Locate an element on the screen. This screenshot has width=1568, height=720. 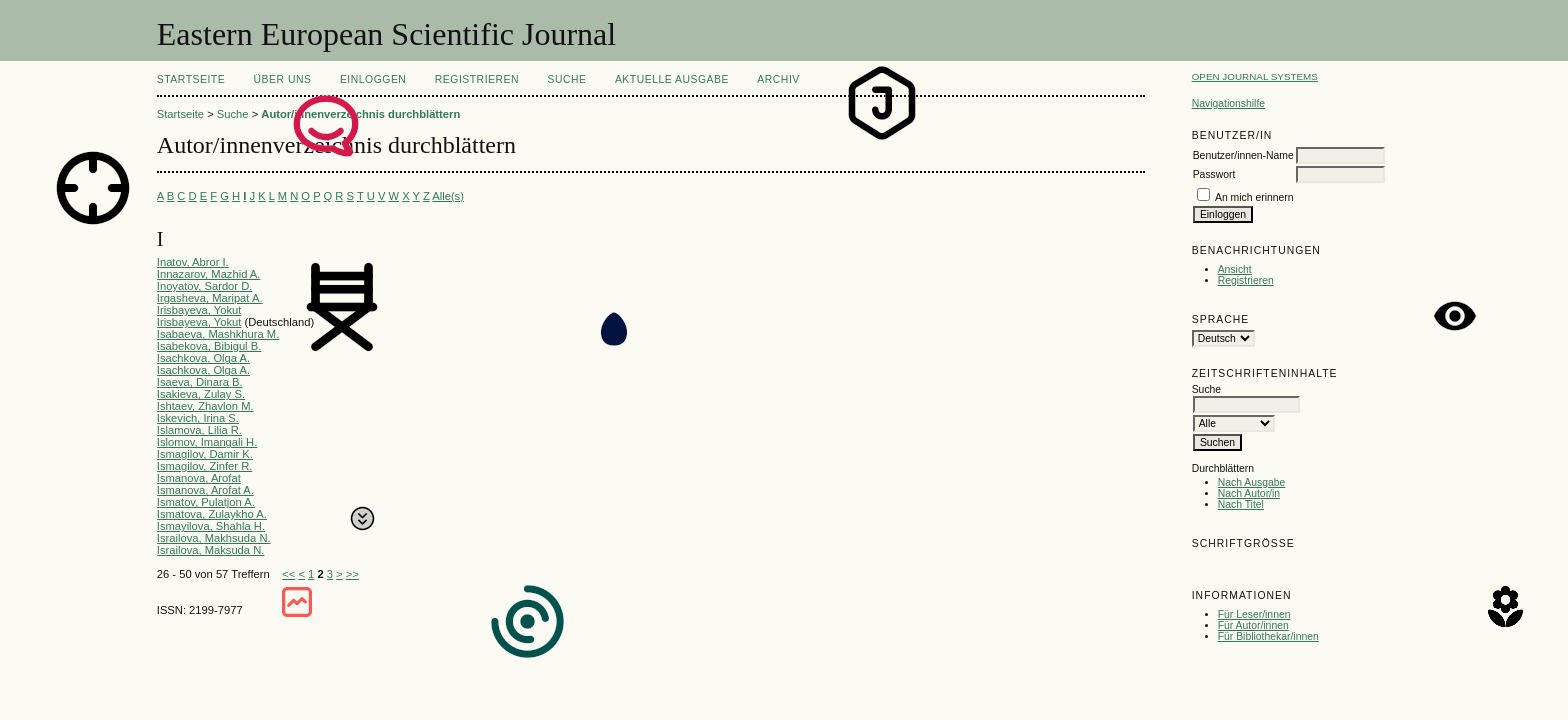
center map on current location is located at coordinates (93, 188).